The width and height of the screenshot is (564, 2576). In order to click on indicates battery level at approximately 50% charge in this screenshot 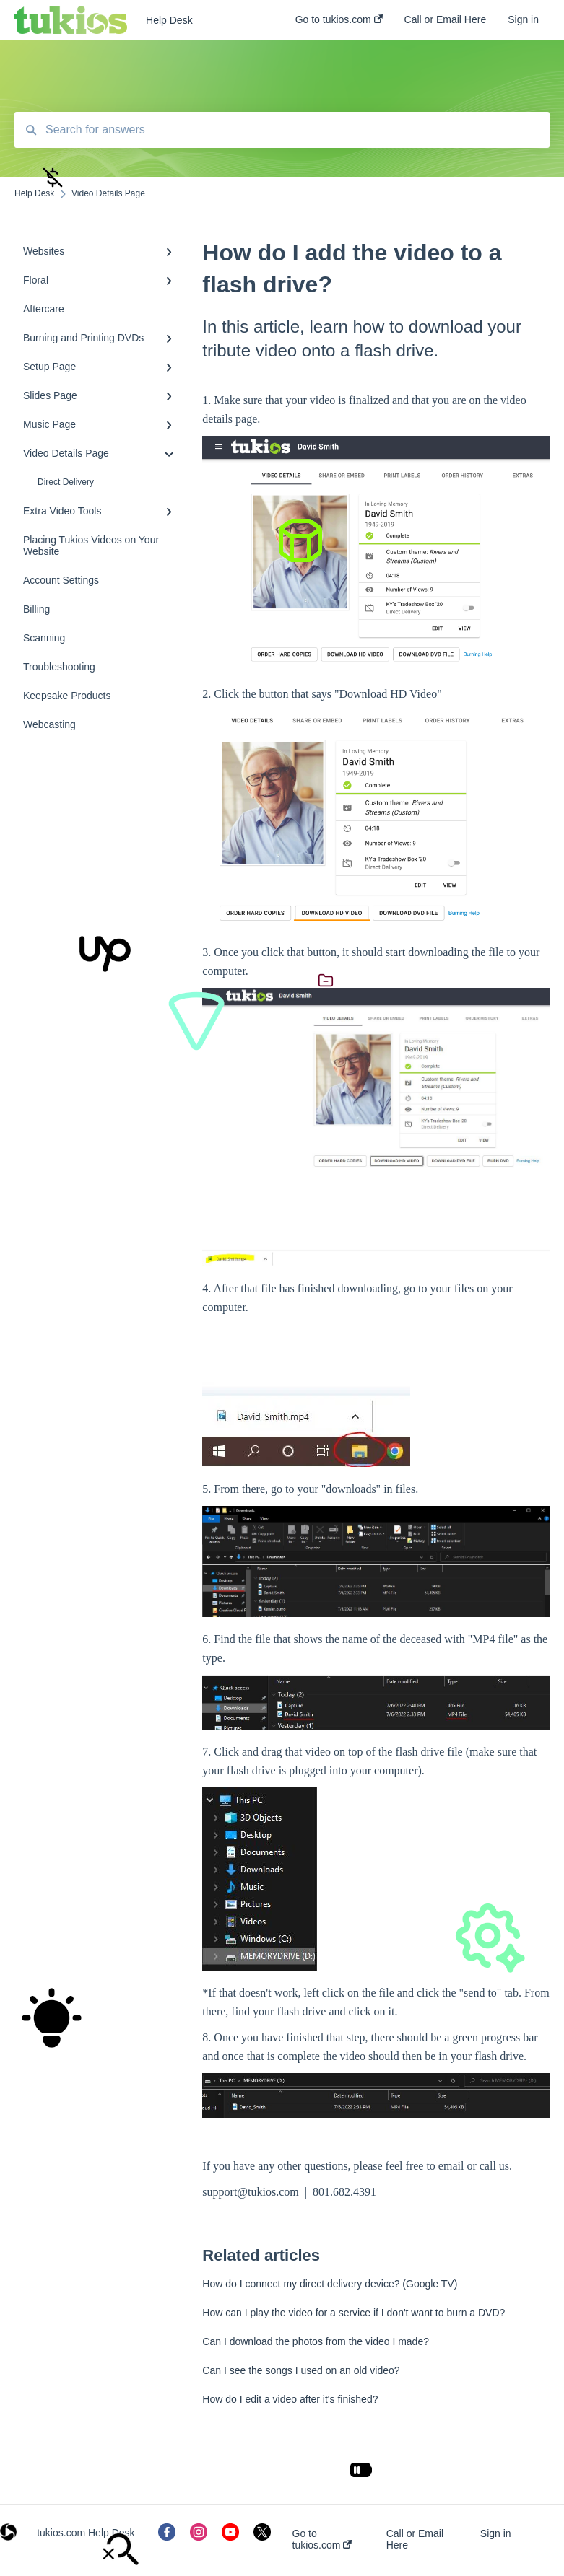, I will do `click(361, 2470)`.